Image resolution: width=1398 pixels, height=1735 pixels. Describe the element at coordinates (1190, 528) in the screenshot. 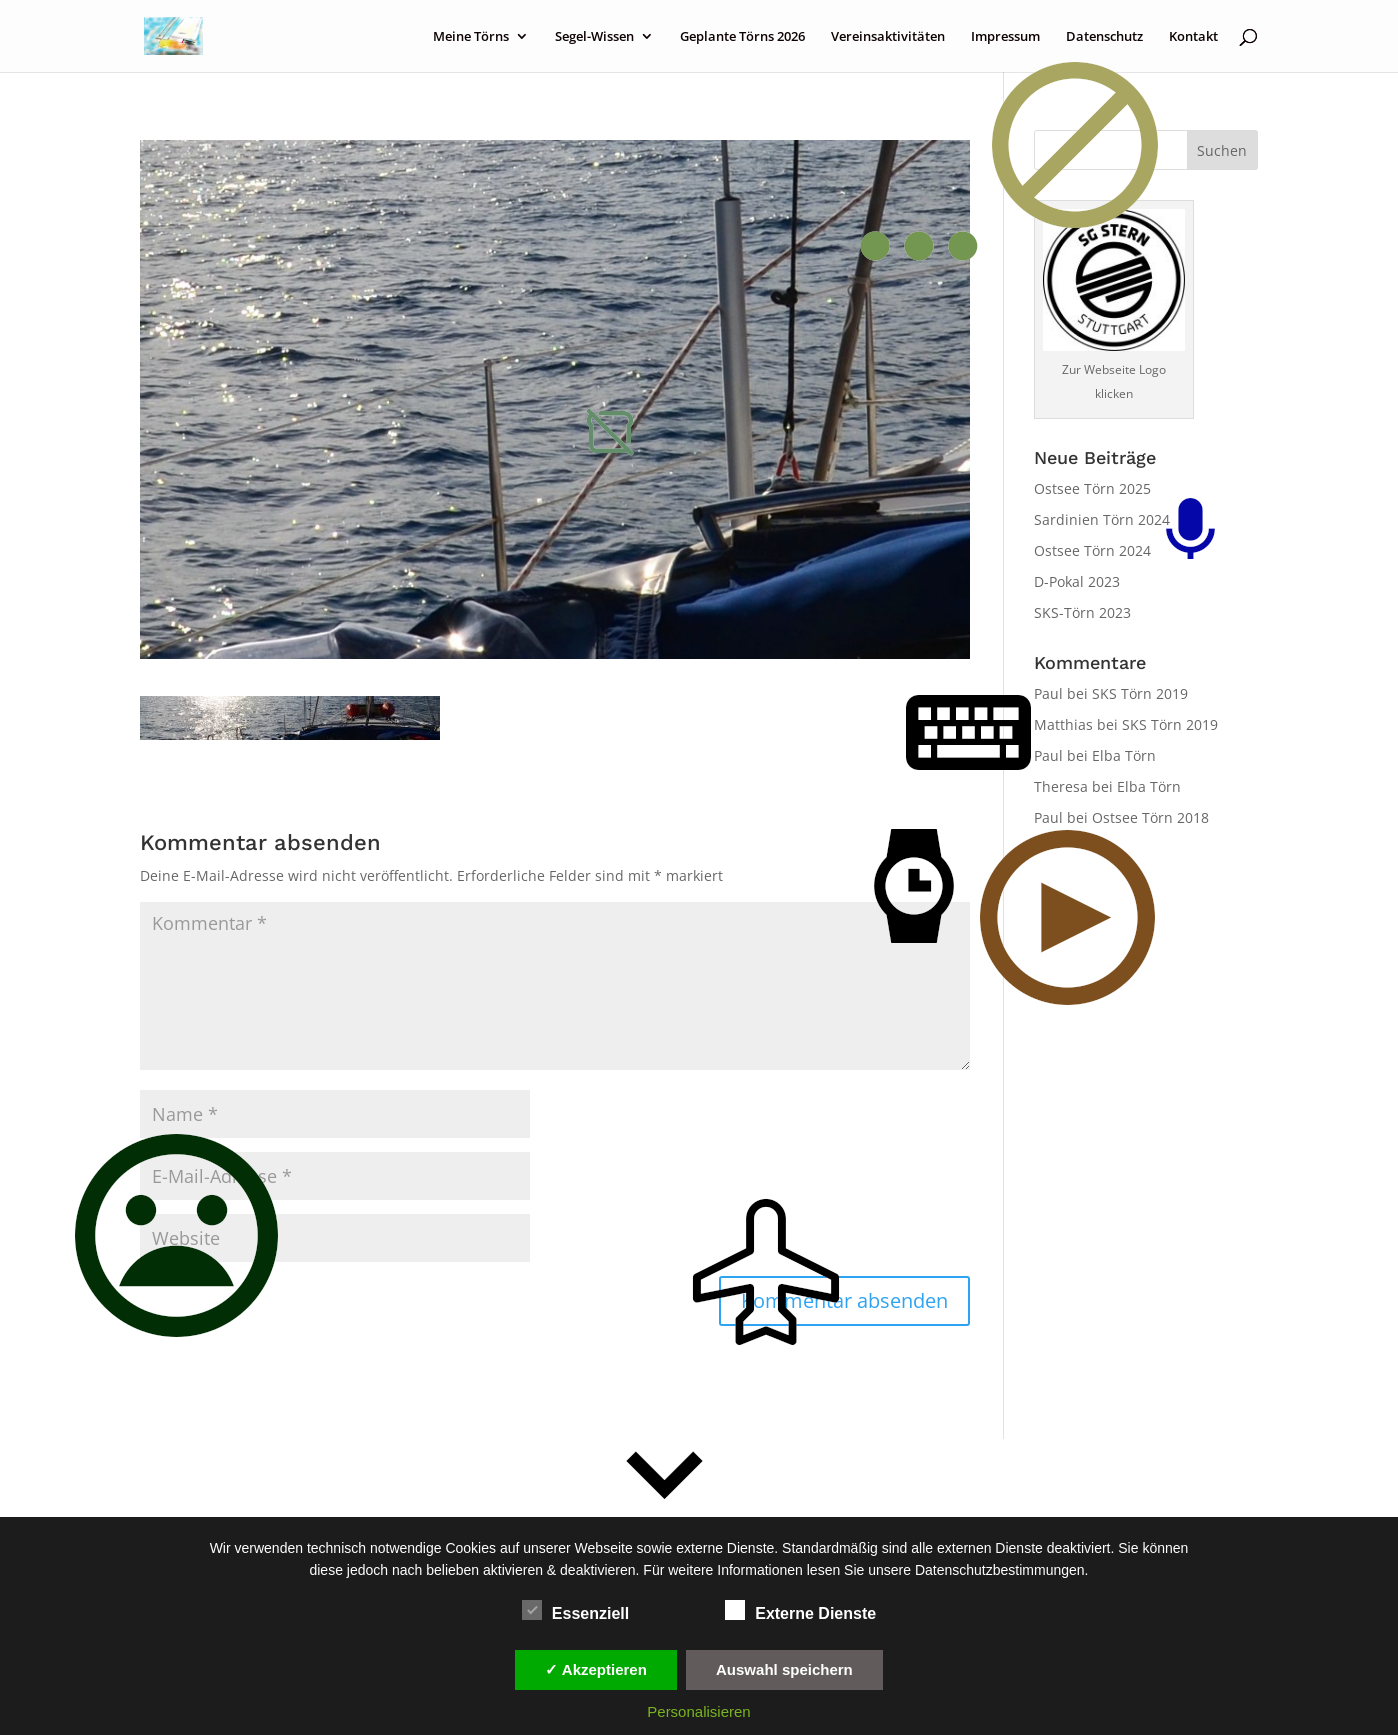

I see `tap to start voice input` at that location.